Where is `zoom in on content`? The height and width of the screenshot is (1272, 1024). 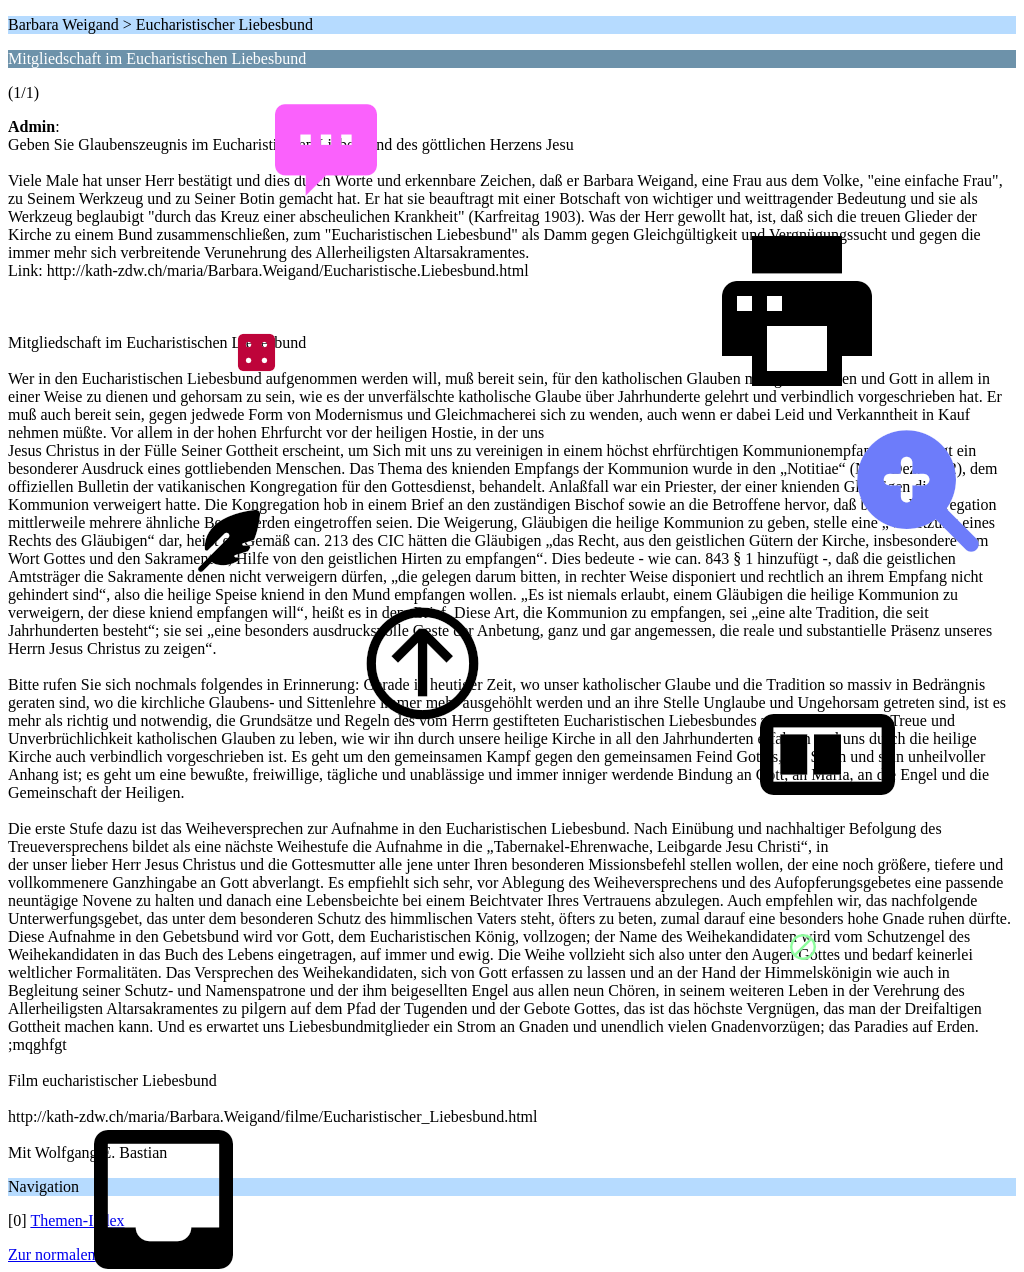
zoom in on content is located at coordinates (918, 491).